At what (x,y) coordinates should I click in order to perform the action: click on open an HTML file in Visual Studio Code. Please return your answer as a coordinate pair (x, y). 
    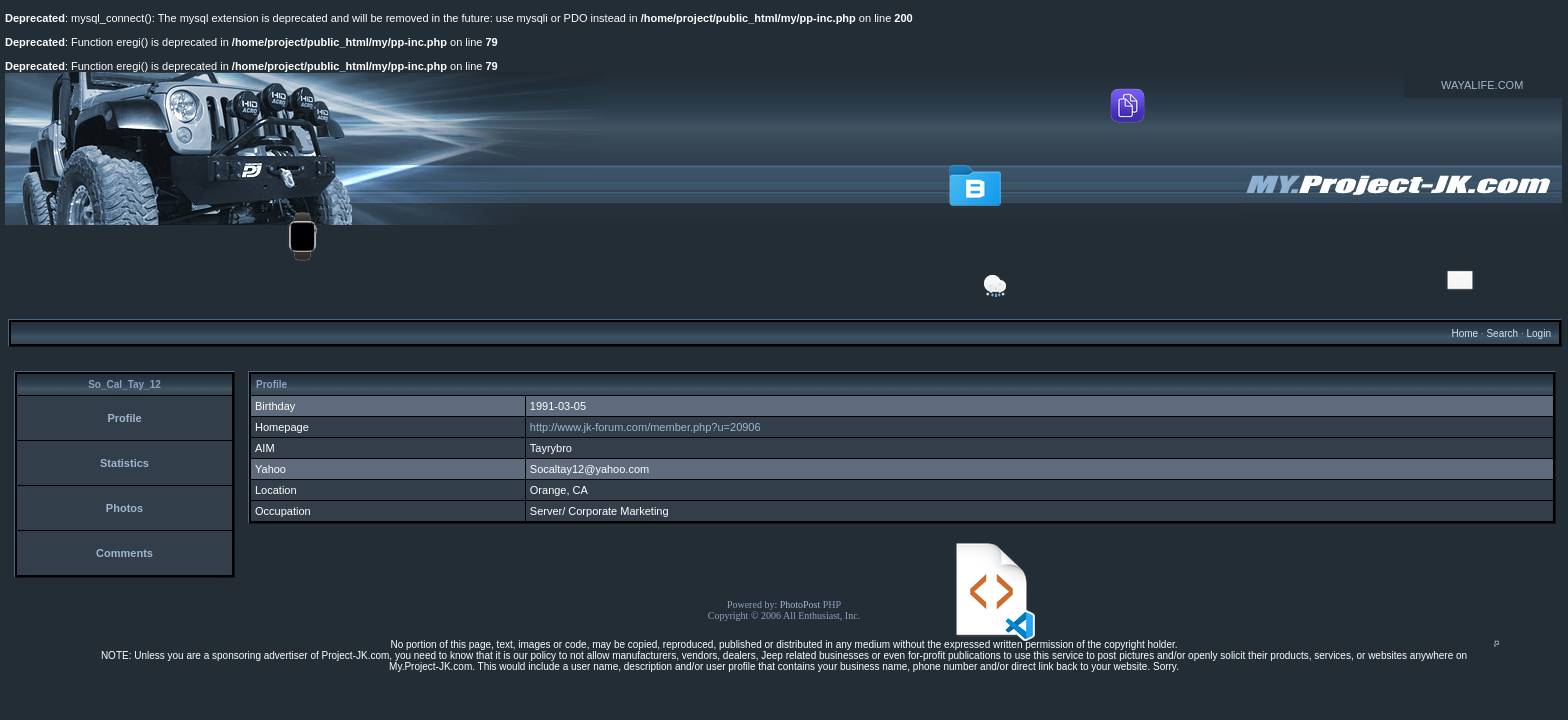
    Looking at the image, I should click on (991, 591).